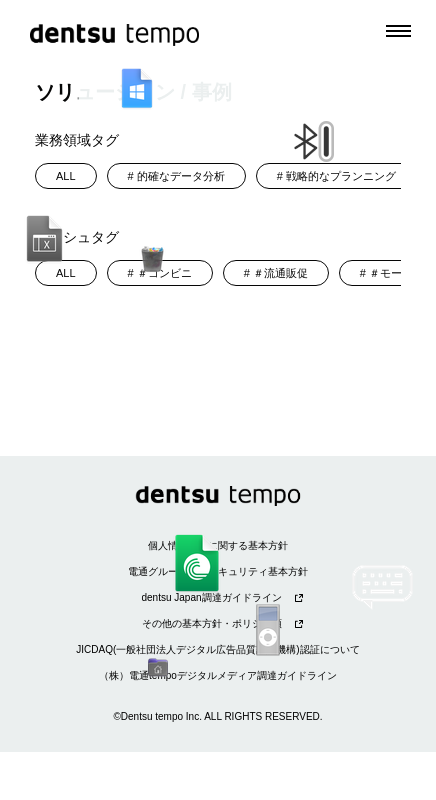 The height and width of the screenshot is (800, 436). What do you see at coordinates (313, 141) in the screenshot?
I see `view bluetooth device battery status` at bounding box center [313, 141].